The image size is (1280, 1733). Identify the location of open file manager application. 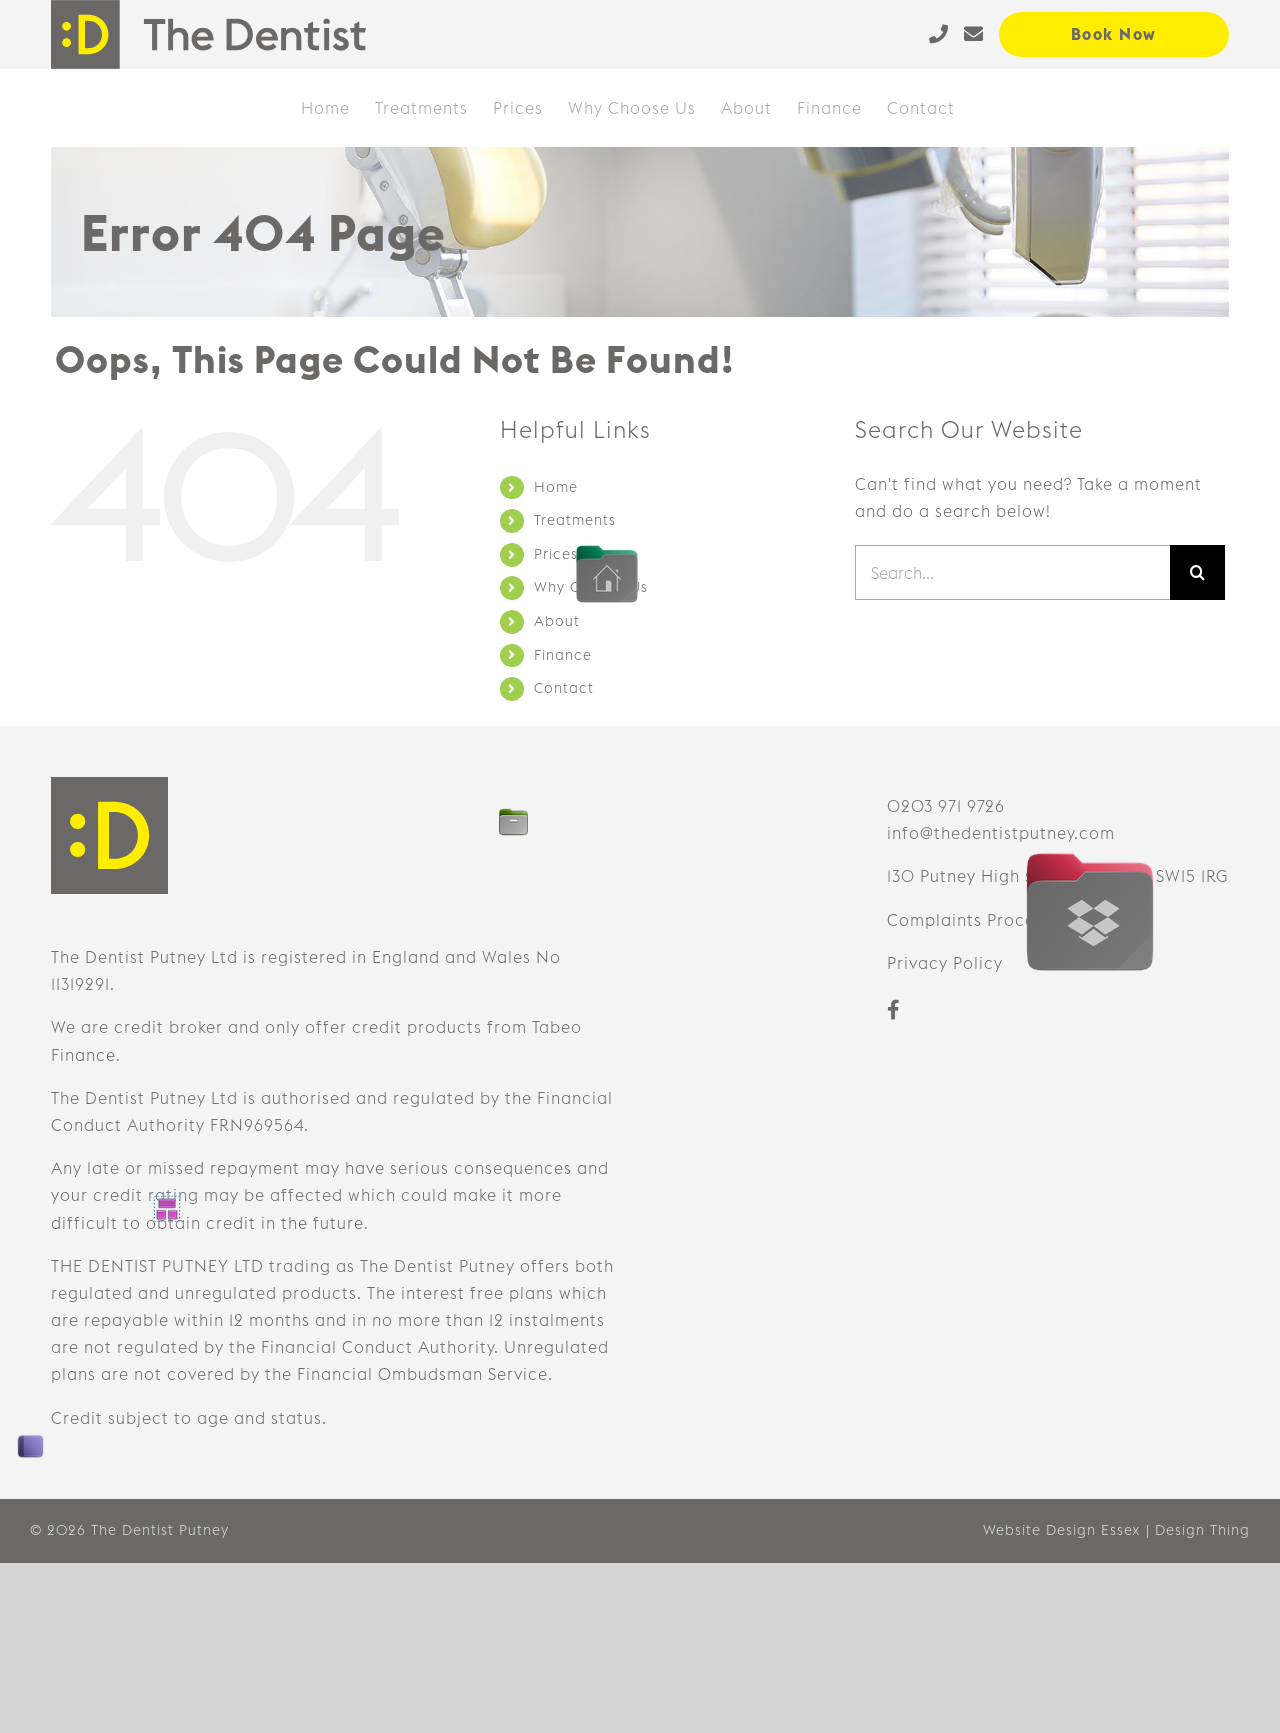
(513, 821).